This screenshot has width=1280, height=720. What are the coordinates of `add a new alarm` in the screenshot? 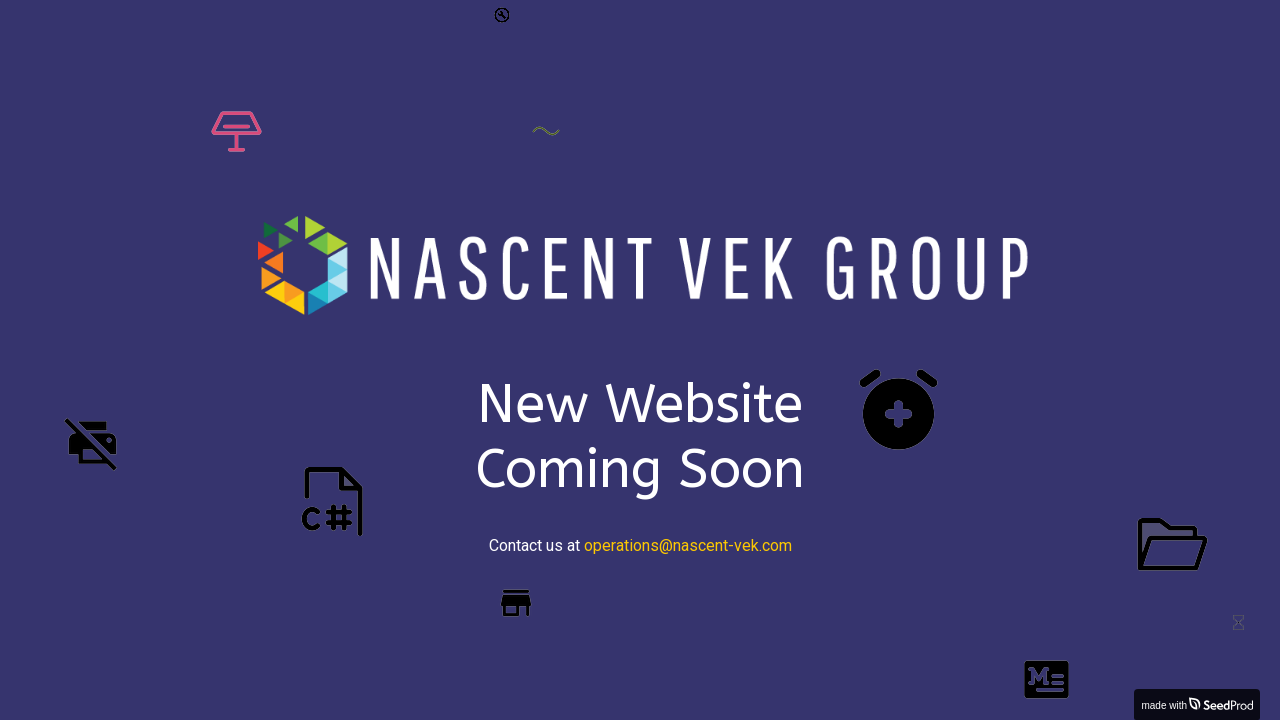 It's located at (898, 409).